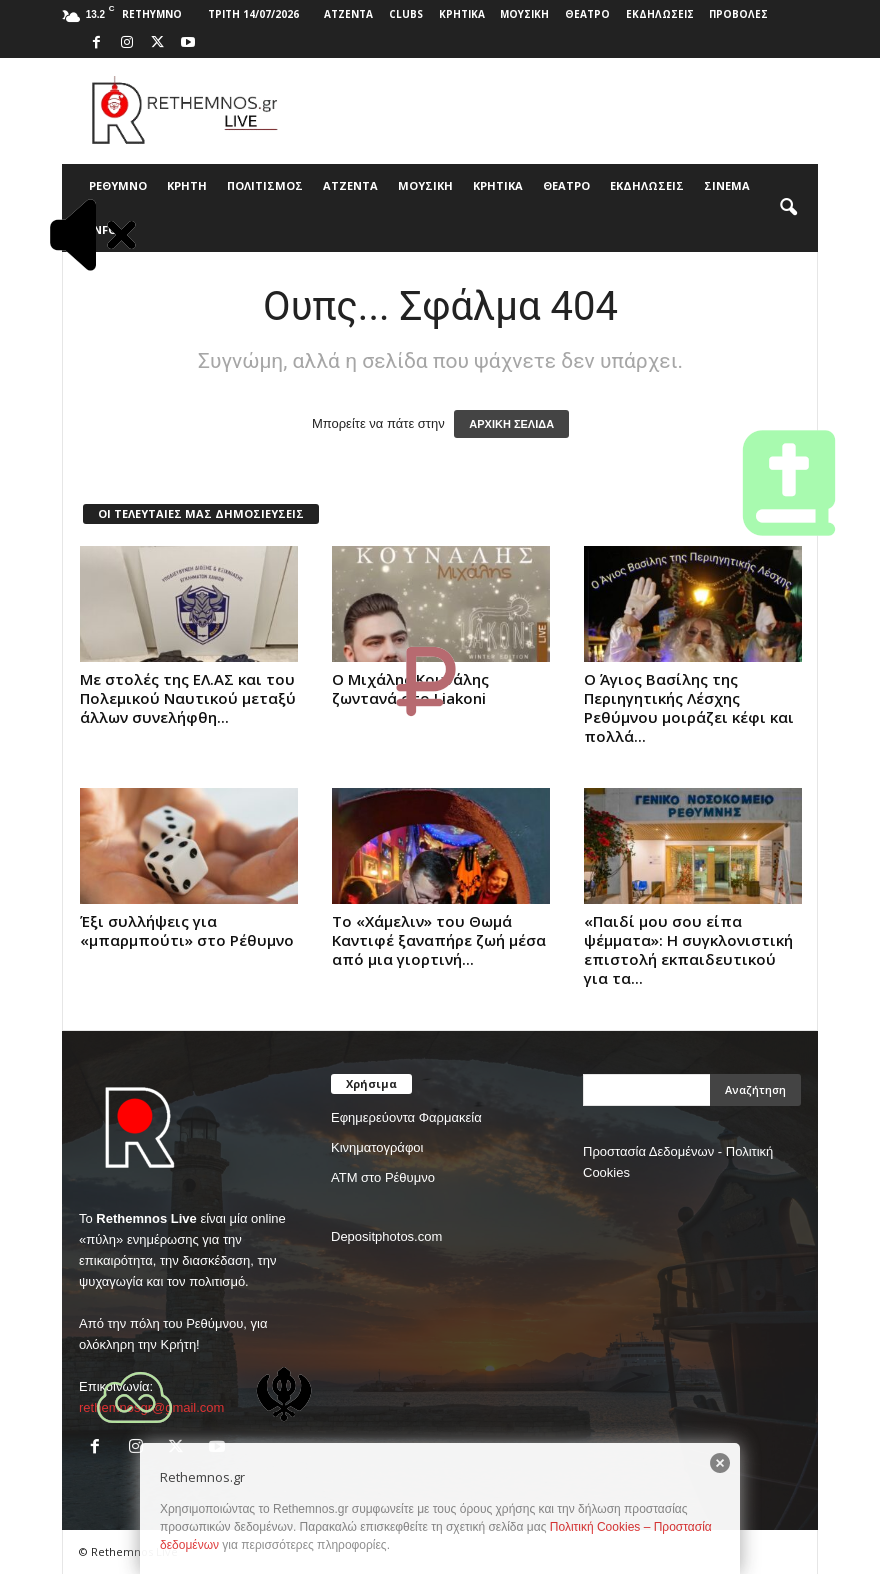  I want to click on mute audio or sound, so click(96, 235).